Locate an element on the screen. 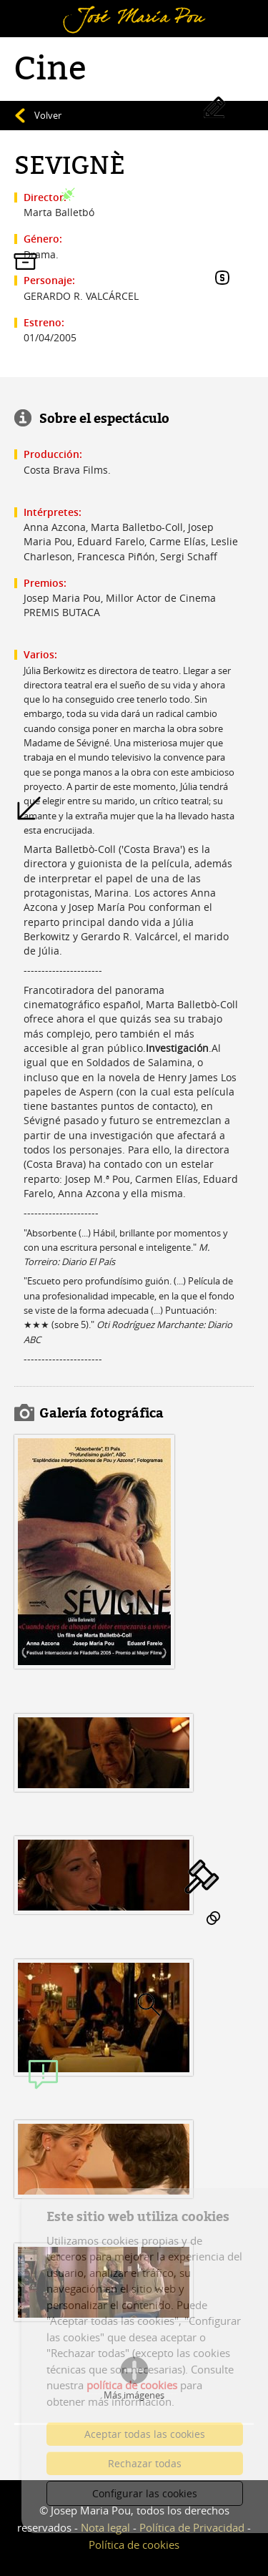  report an issue or problem is located at coordinates (43, 2074).